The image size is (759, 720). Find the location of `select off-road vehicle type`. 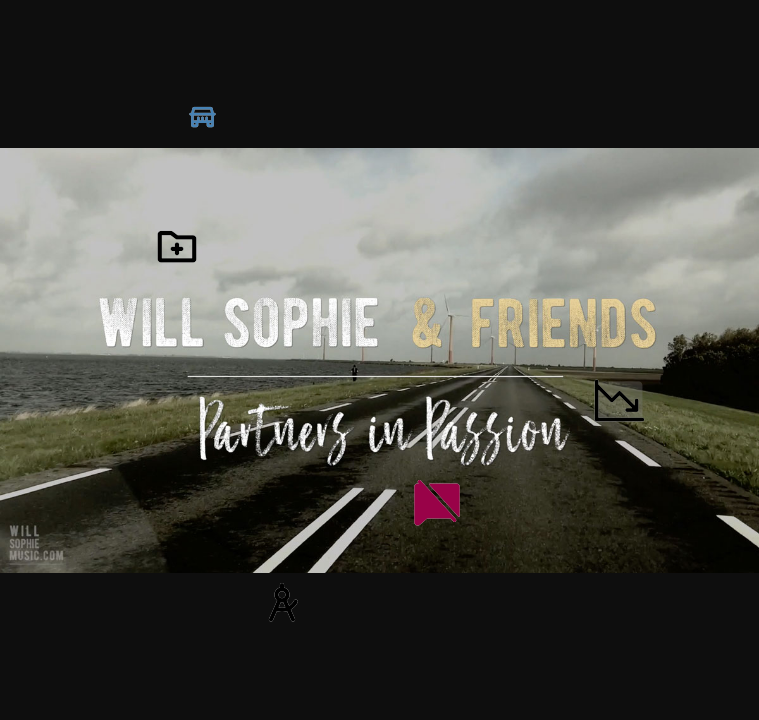

select off-road vehicle type is located at coordinates (202, 117).